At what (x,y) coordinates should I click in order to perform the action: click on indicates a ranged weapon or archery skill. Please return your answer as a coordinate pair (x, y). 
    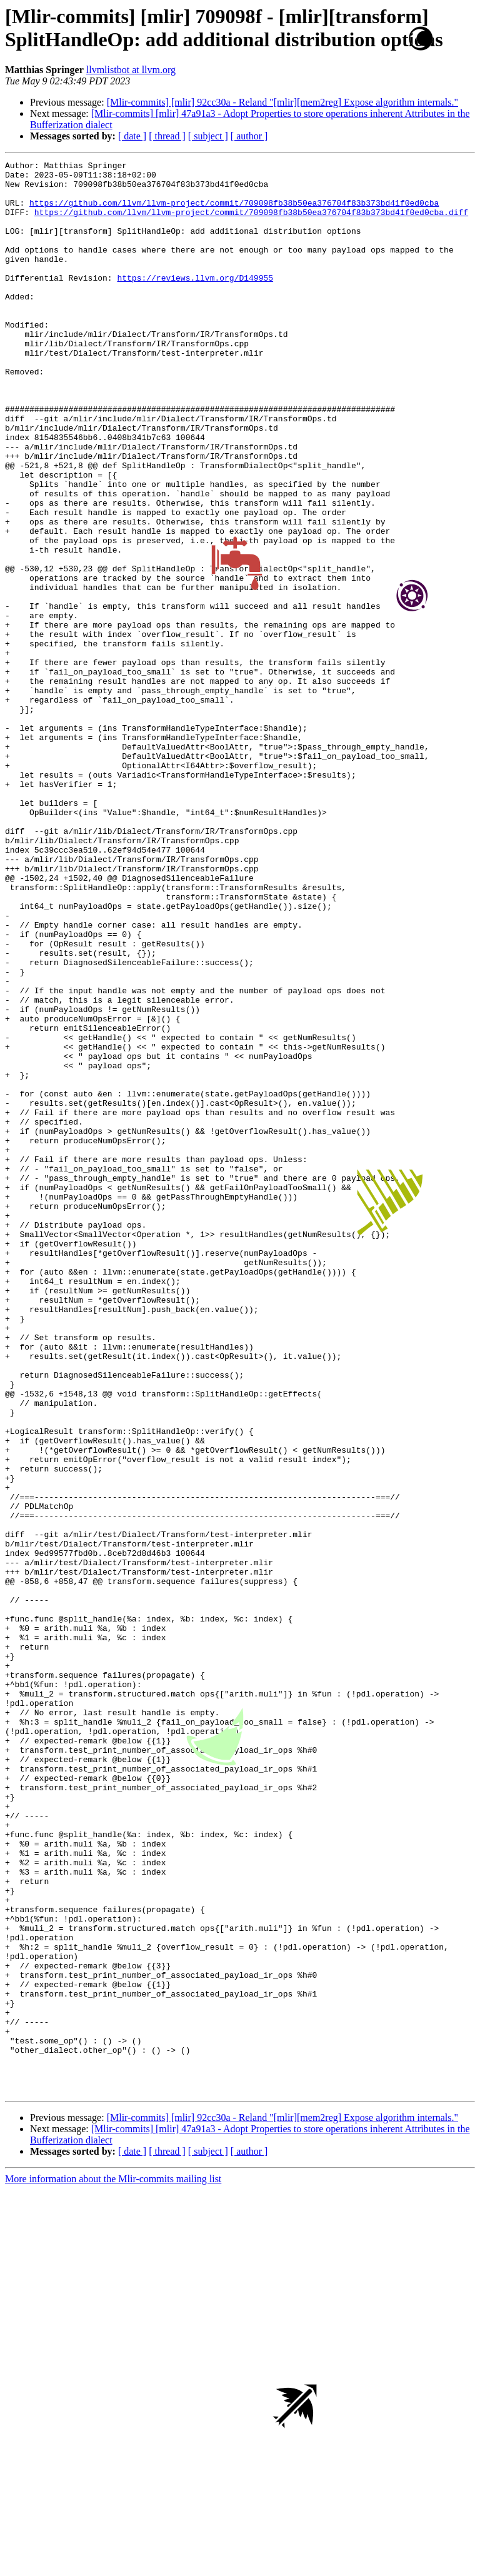
    Looking at the image, I should click on (294, 2406).